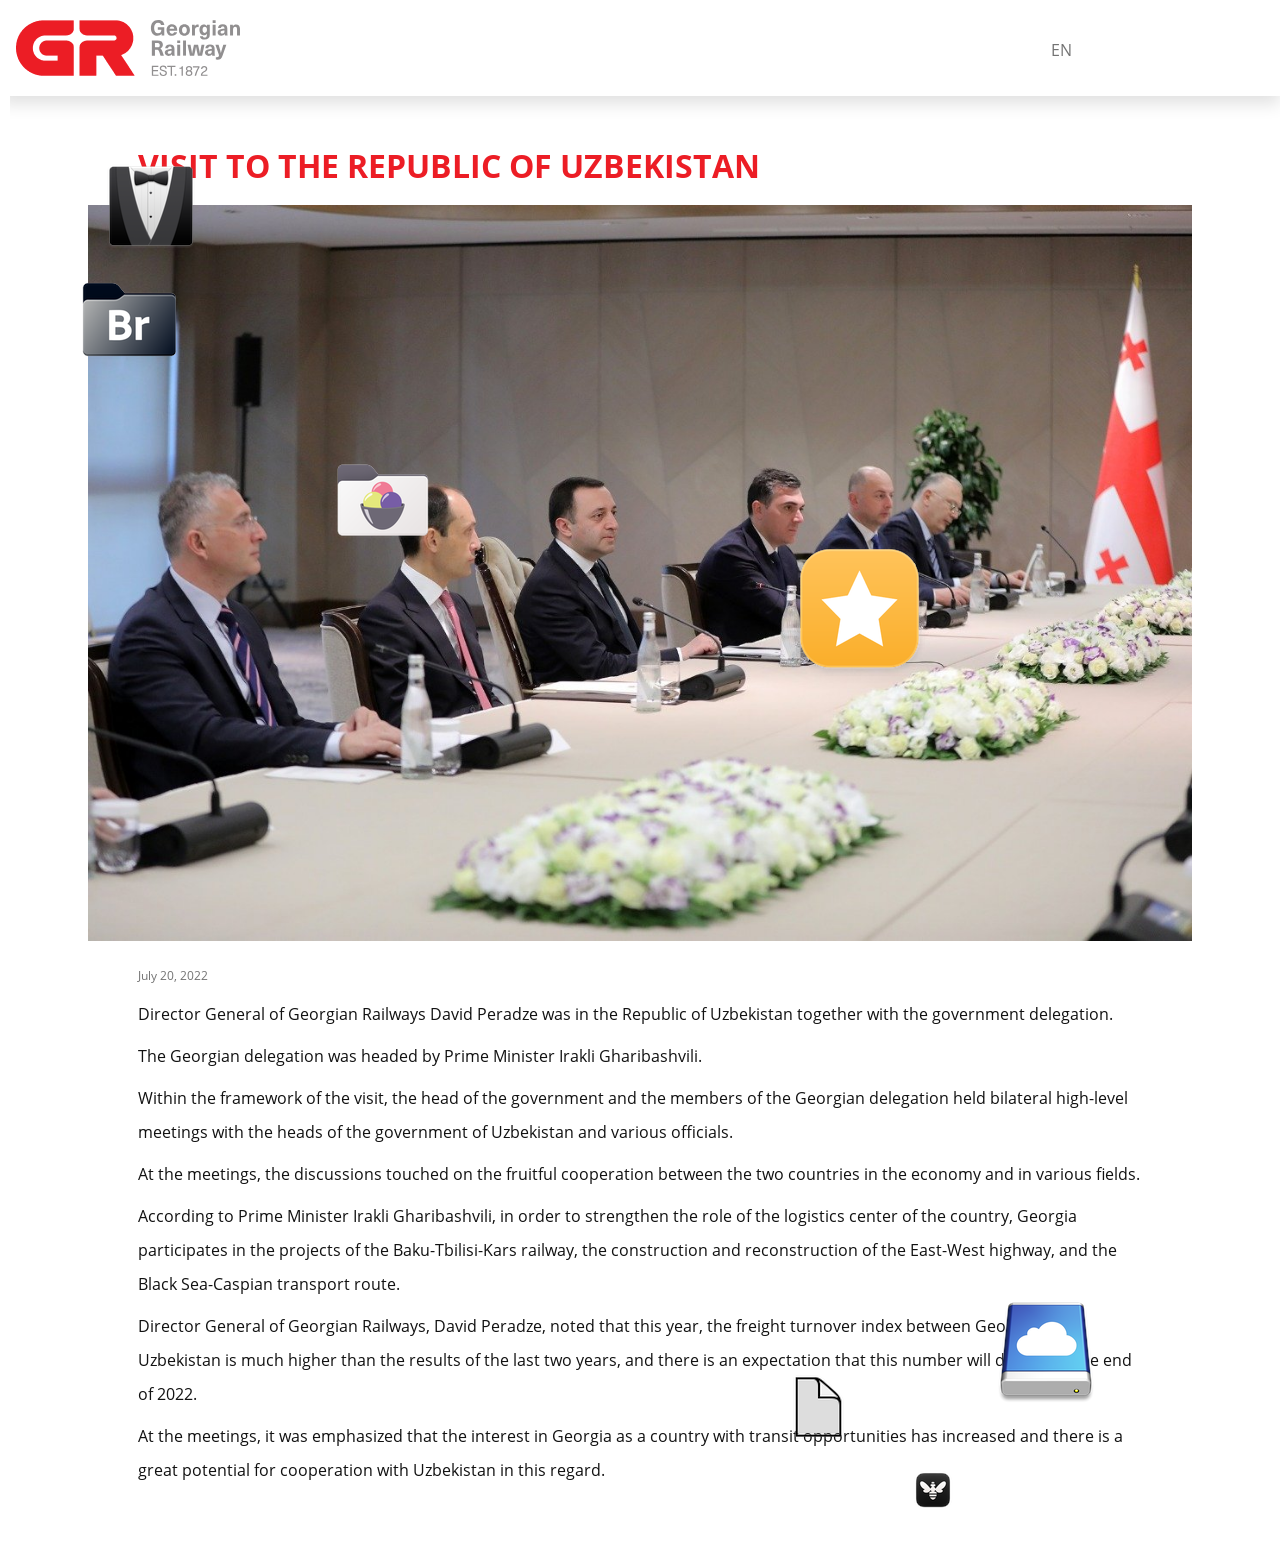 Image resolution: width=1280 pixels, height=1543 pixels. I want to click on view featured applications, so click(859, 610).